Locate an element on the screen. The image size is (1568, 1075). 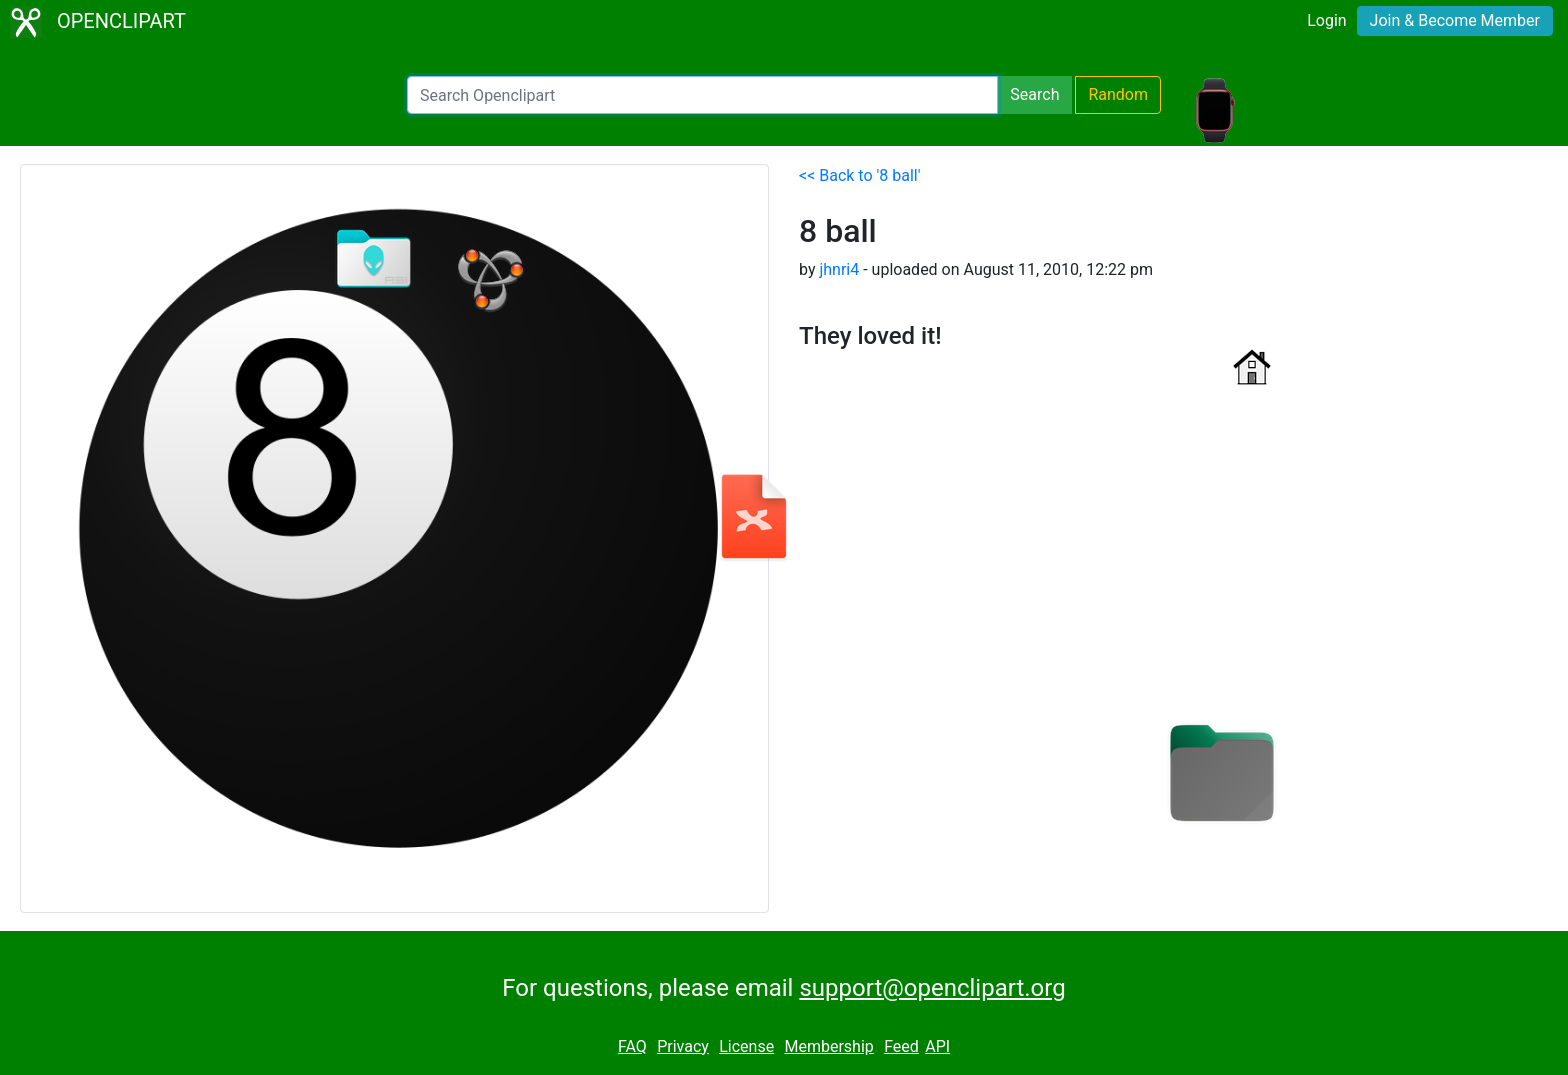
access bonjour network discovery settings is located at coordinates (490, 280).